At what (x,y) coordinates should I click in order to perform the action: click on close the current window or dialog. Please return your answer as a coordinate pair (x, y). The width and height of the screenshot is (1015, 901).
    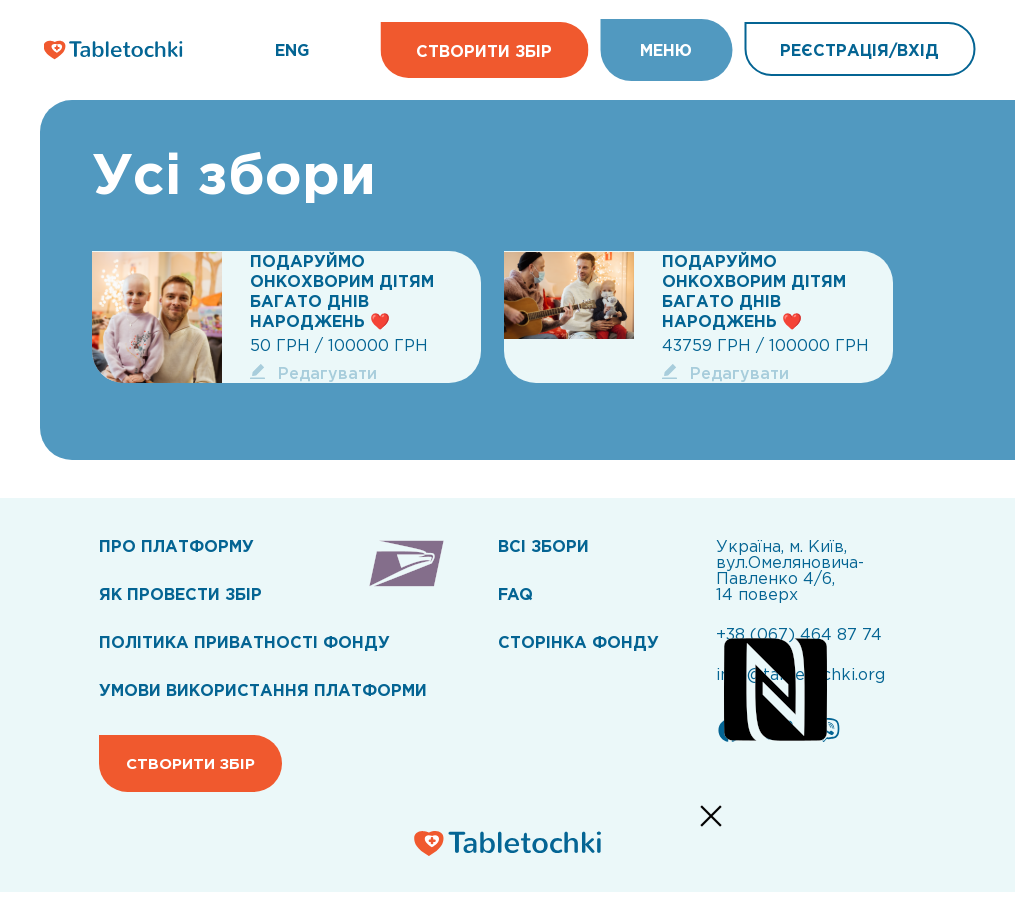
    Looking at the image, I should click on (711, 816).